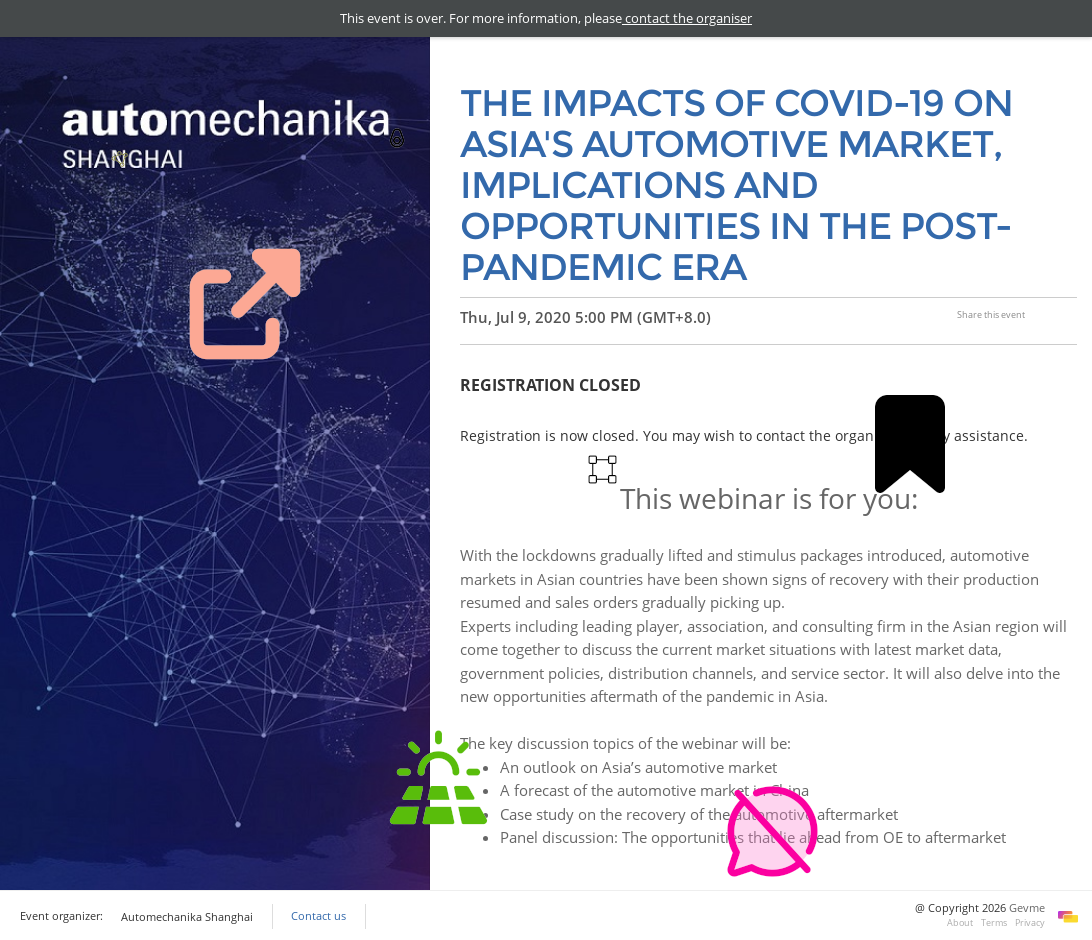 The width and height of the screenshot is (1092, 940). I want to click on browse healthy food or recipe options, so click(397, 138).